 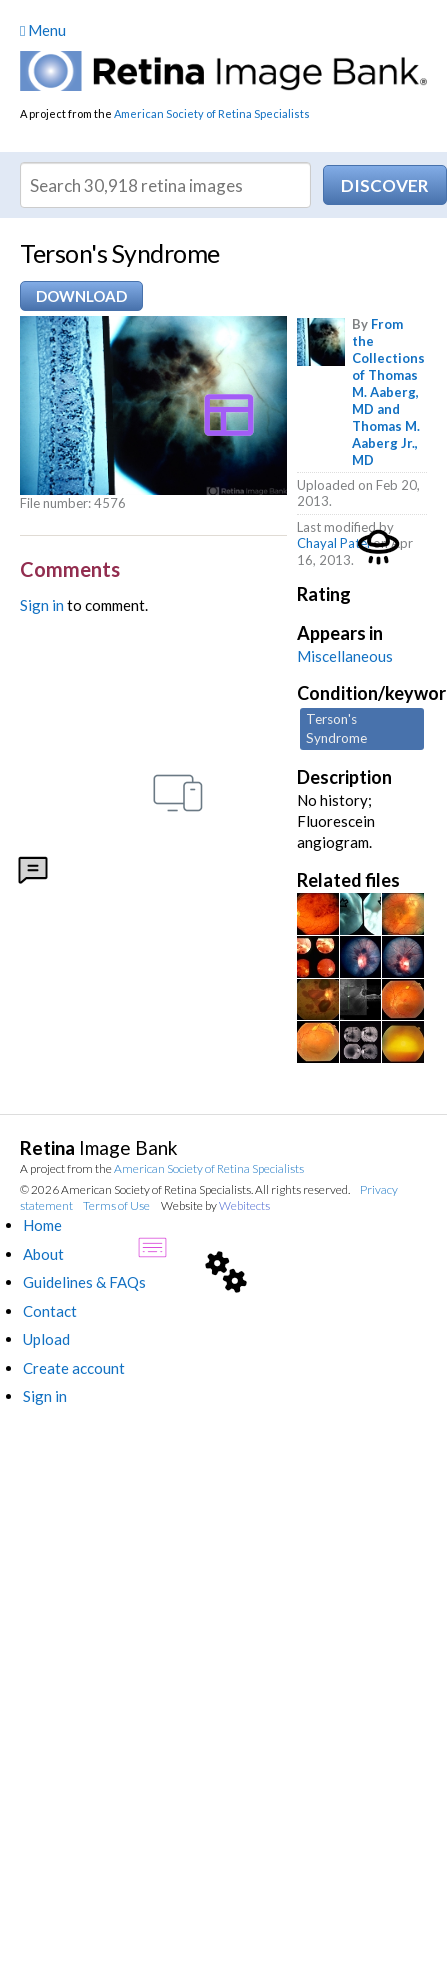 I want to click on access sci-fi or space-themed content, so click(x=378, y=546).